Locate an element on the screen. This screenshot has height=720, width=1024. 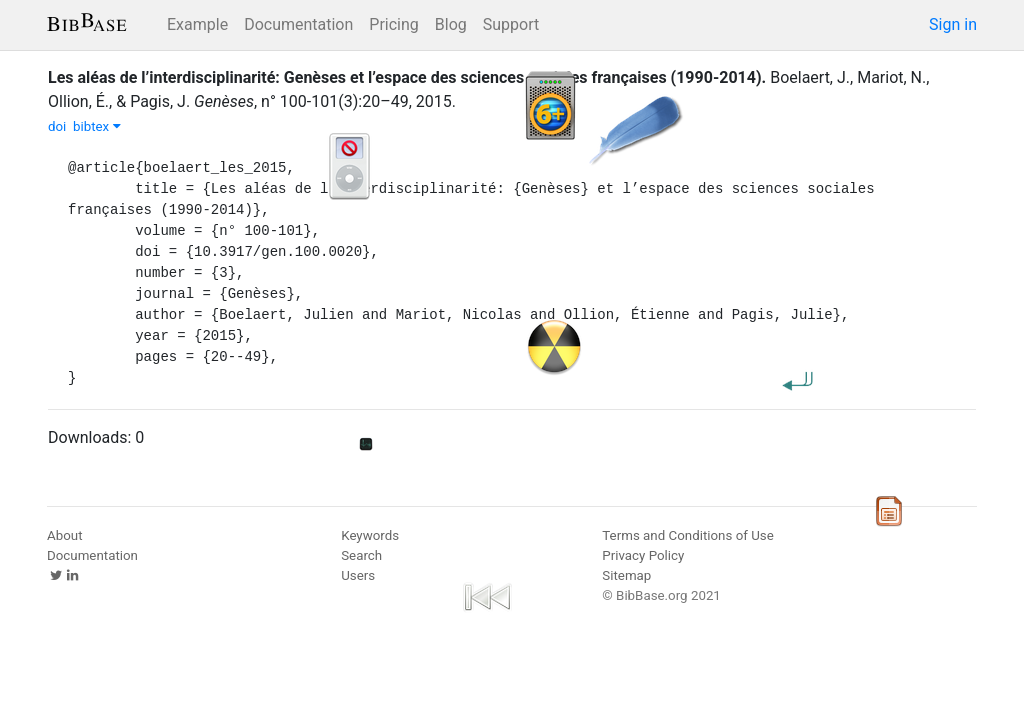
launch the Tk GUI toolkit framework is located at coordinates (636, 129).